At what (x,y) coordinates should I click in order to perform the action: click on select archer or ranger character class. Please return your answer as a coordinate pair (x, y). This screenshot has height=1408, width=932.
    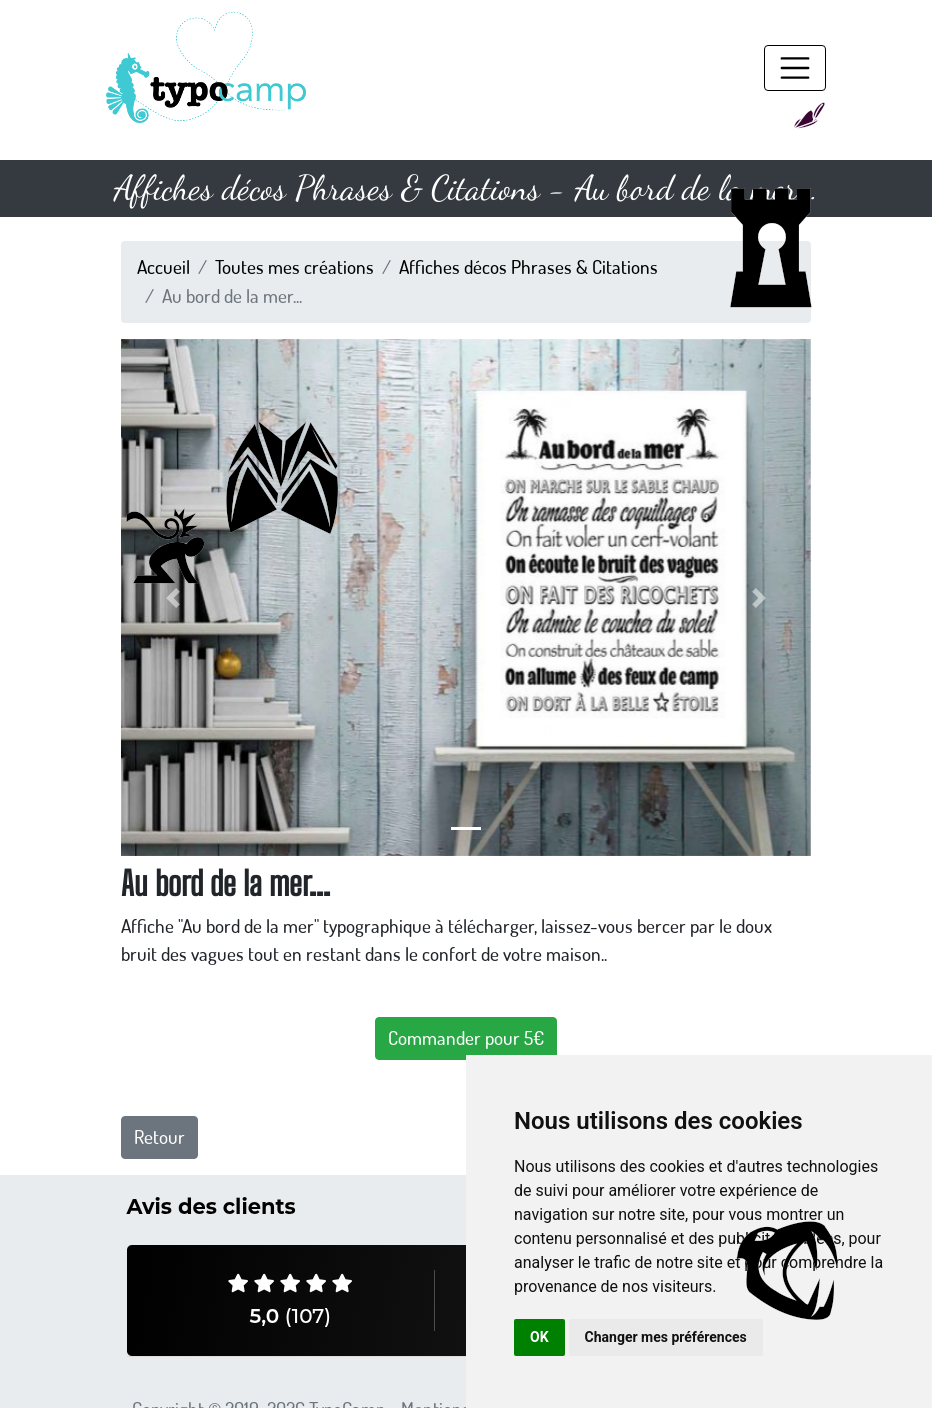
    Looking at the image, I should click on (809, 116).